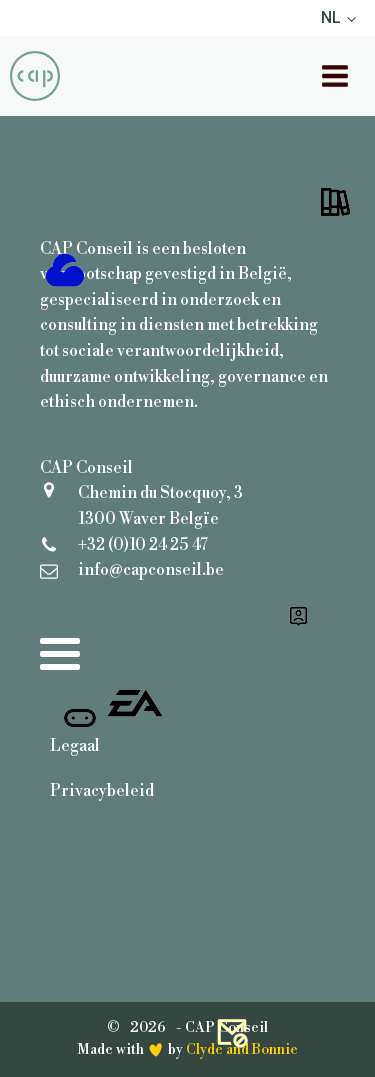 Image resolution: width=375 pixels, height=1077 pixels. Describe the element at coordinates (335, 202) in the screenshot. I see `browse your digital library` at that location.